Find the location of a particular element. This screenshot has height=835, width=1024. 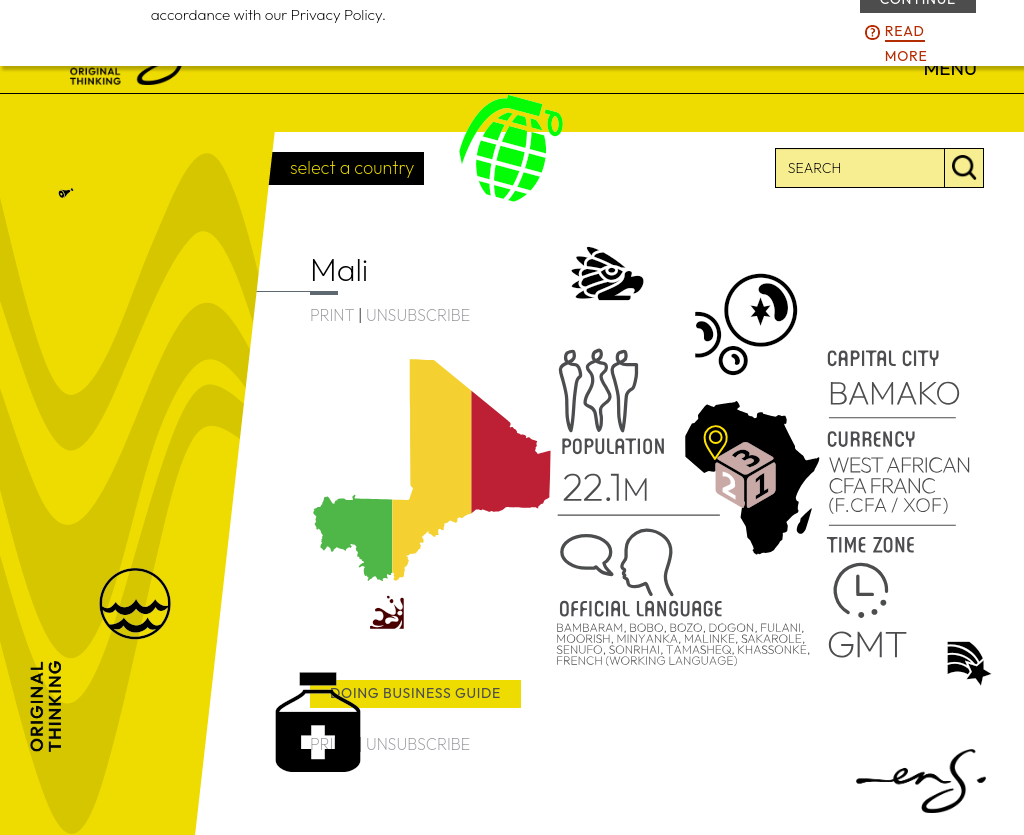

aztec eagle symbol or cultural icon is located at coordinates (607, 273).